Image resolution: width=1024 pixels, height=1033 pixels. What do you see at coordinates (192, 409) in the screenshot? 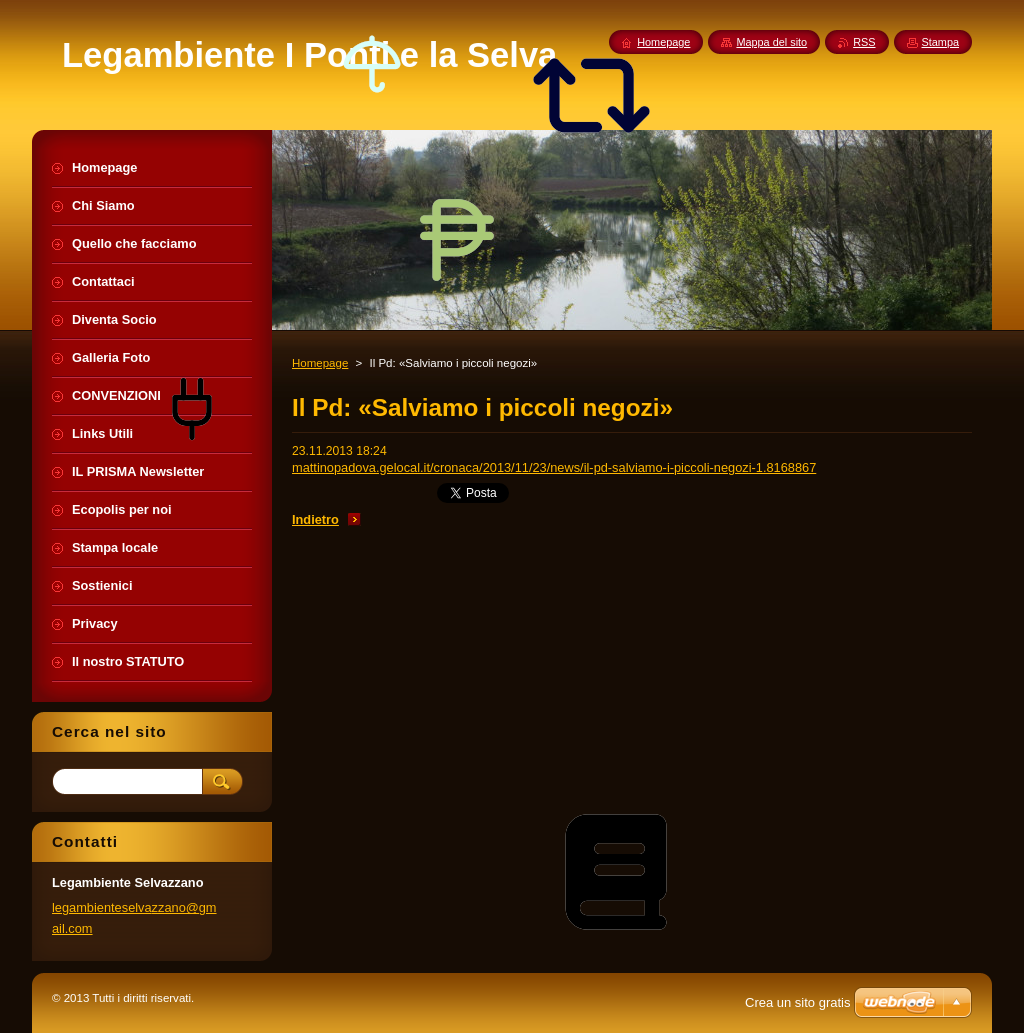
I see `connect to a power source` at bounding box center [192, 409].